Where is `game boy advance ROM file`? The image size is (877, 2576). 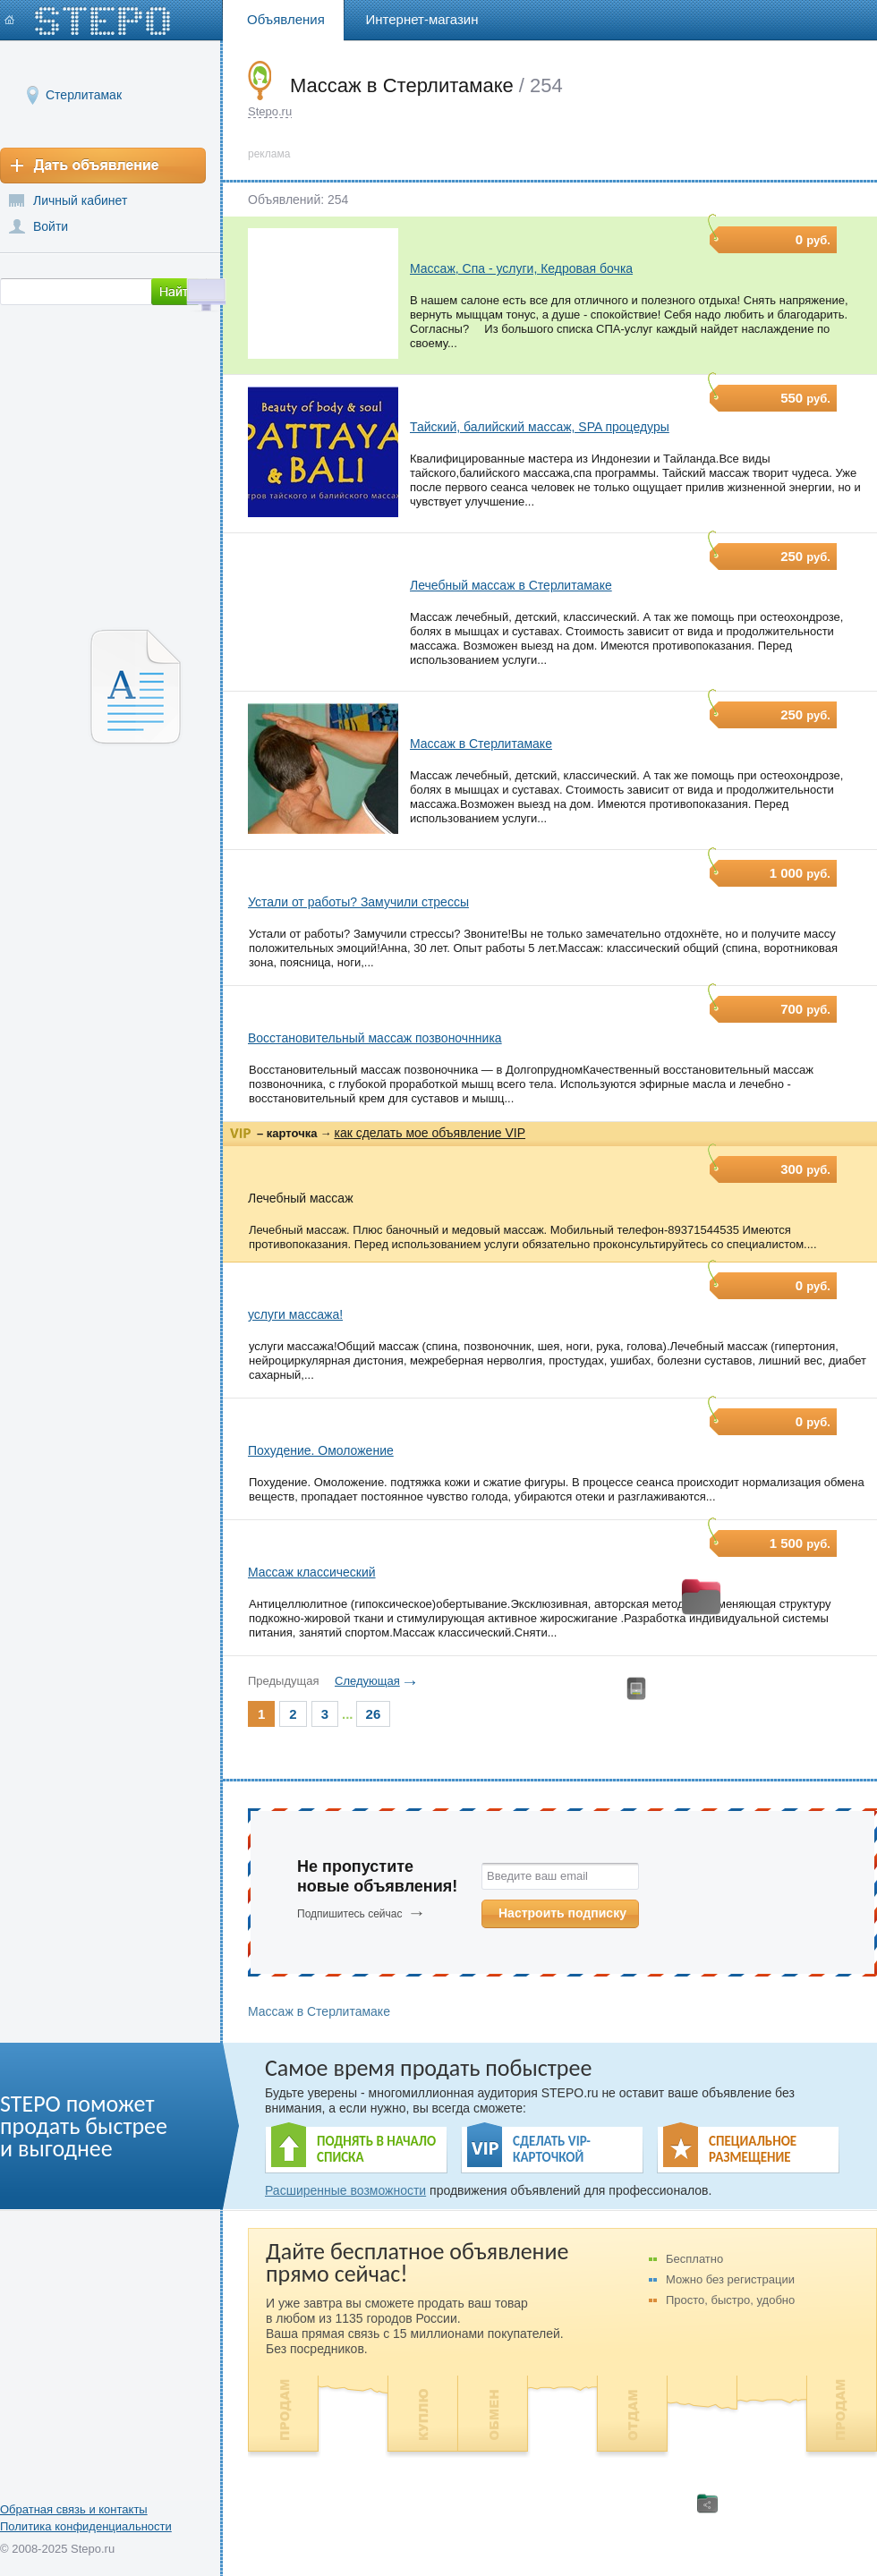
game boy advance ROM file is located at coordinates (636, 1688).